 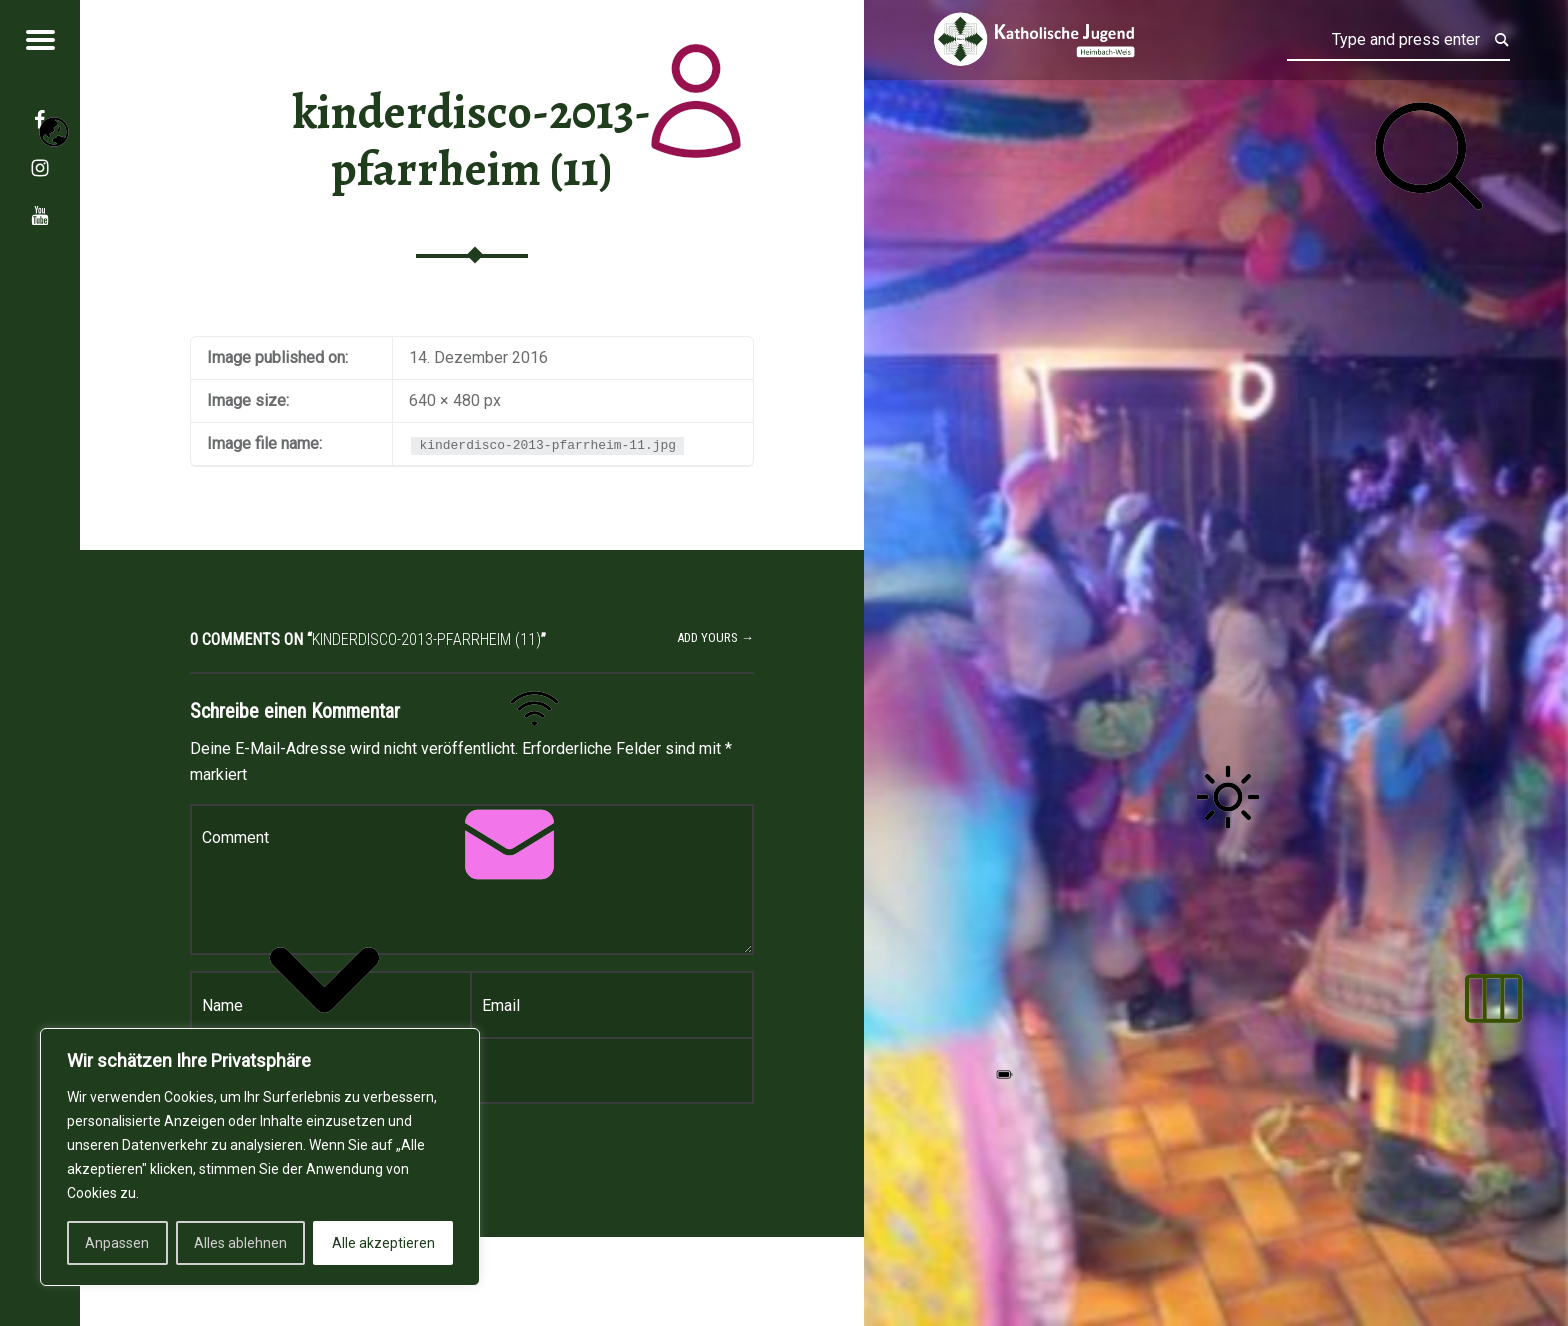 What do you see at coordinates (54, 132) in the screenshot?
I see `view asia-australia region settings` at bounding box center [54, 132].